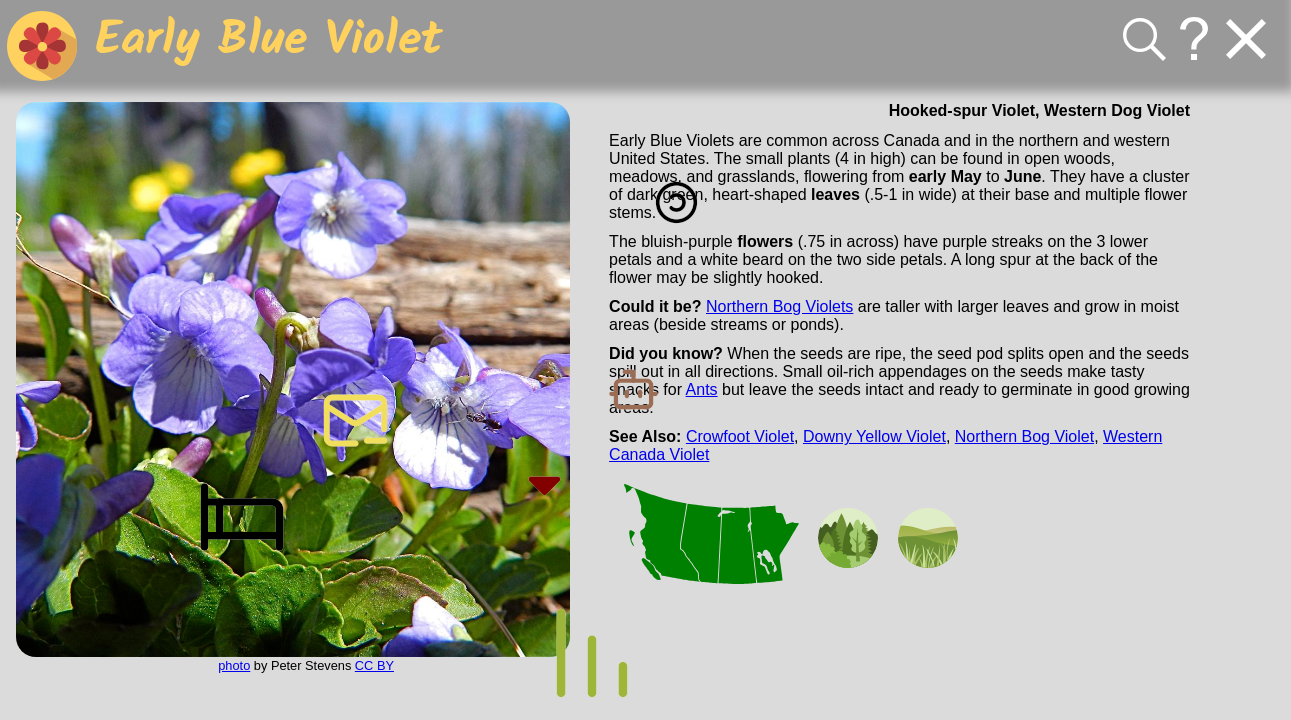 The height and width of the screenshot is (720, 1291). What do you see at coordinates (242, 517) in the screenshot?
I see `view accommodation or hotel options` at bounding box center [242, 517].